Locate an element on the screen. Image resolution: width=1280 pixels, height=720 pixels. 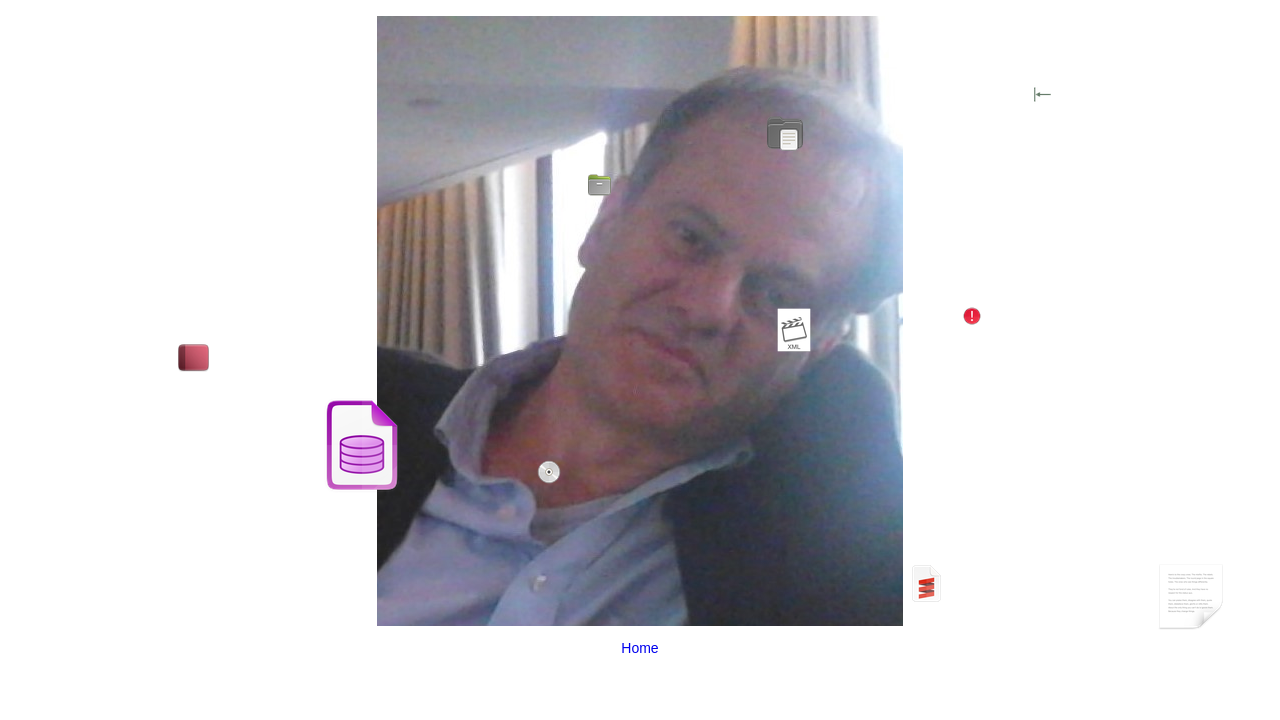
indicates a warning or alert requiring attention is located at coordinates (972, 316).